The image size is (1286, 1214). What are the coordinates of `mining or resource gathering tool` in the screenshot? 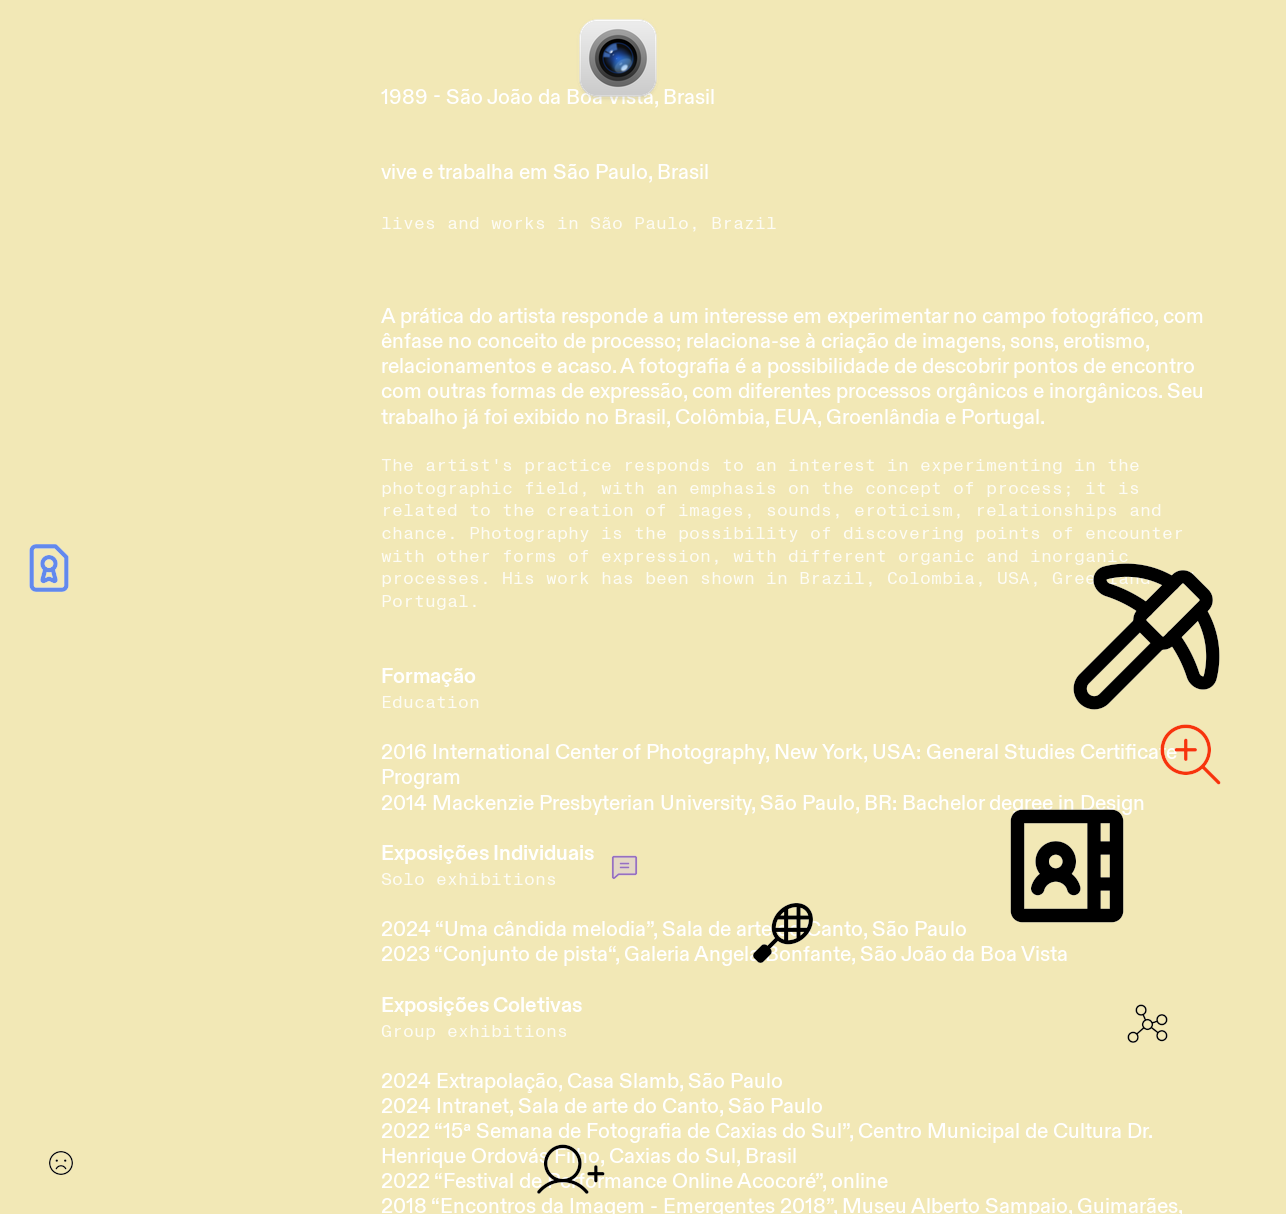 It's located at (1146, 636).